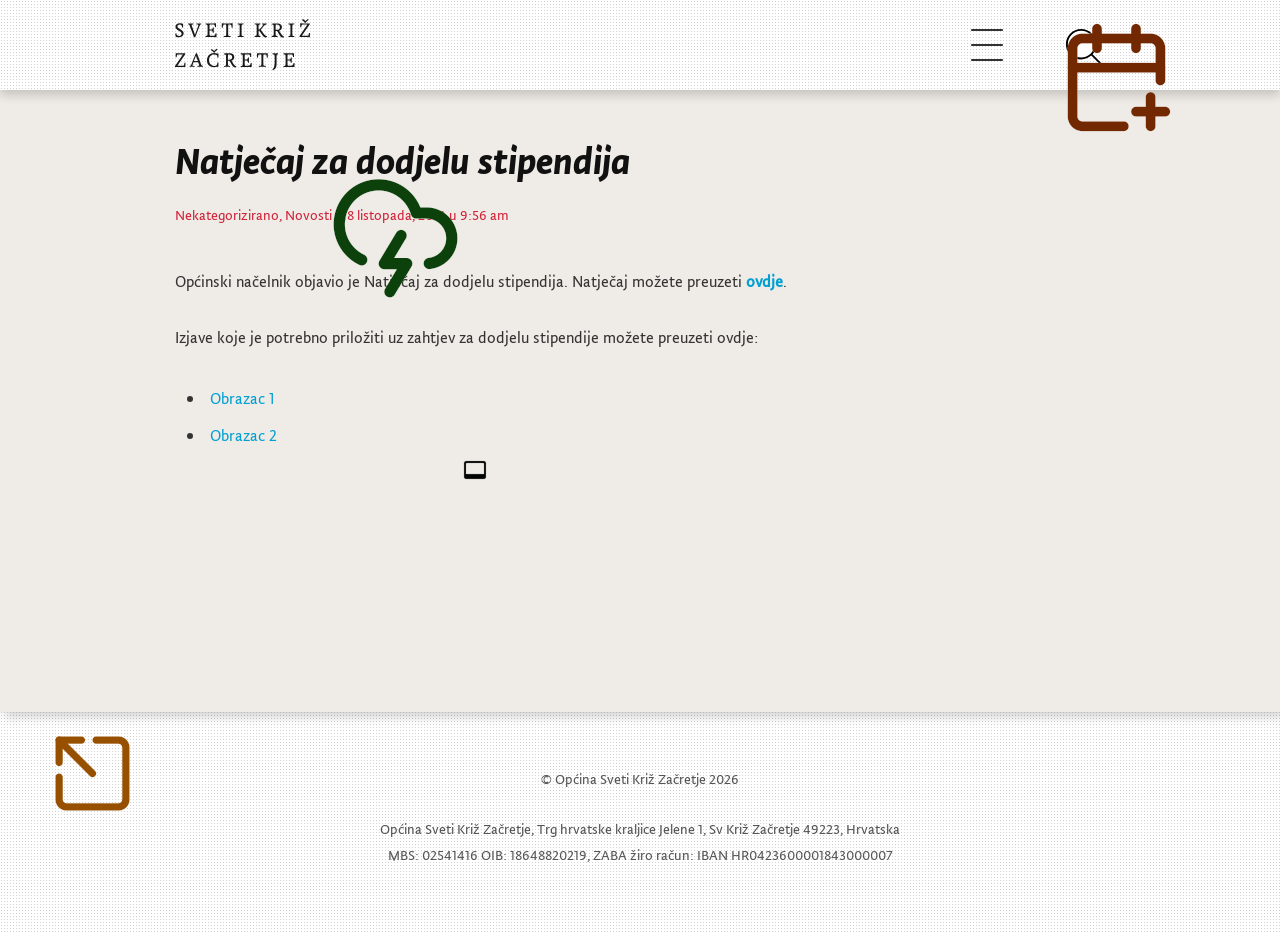 Image resolution: width=1280 pixels, height=932 pixels. Describe the element at coordinates (395, 235) in the screenshot. I see `indicates thunderstorm or severe weather conditions` at that location.